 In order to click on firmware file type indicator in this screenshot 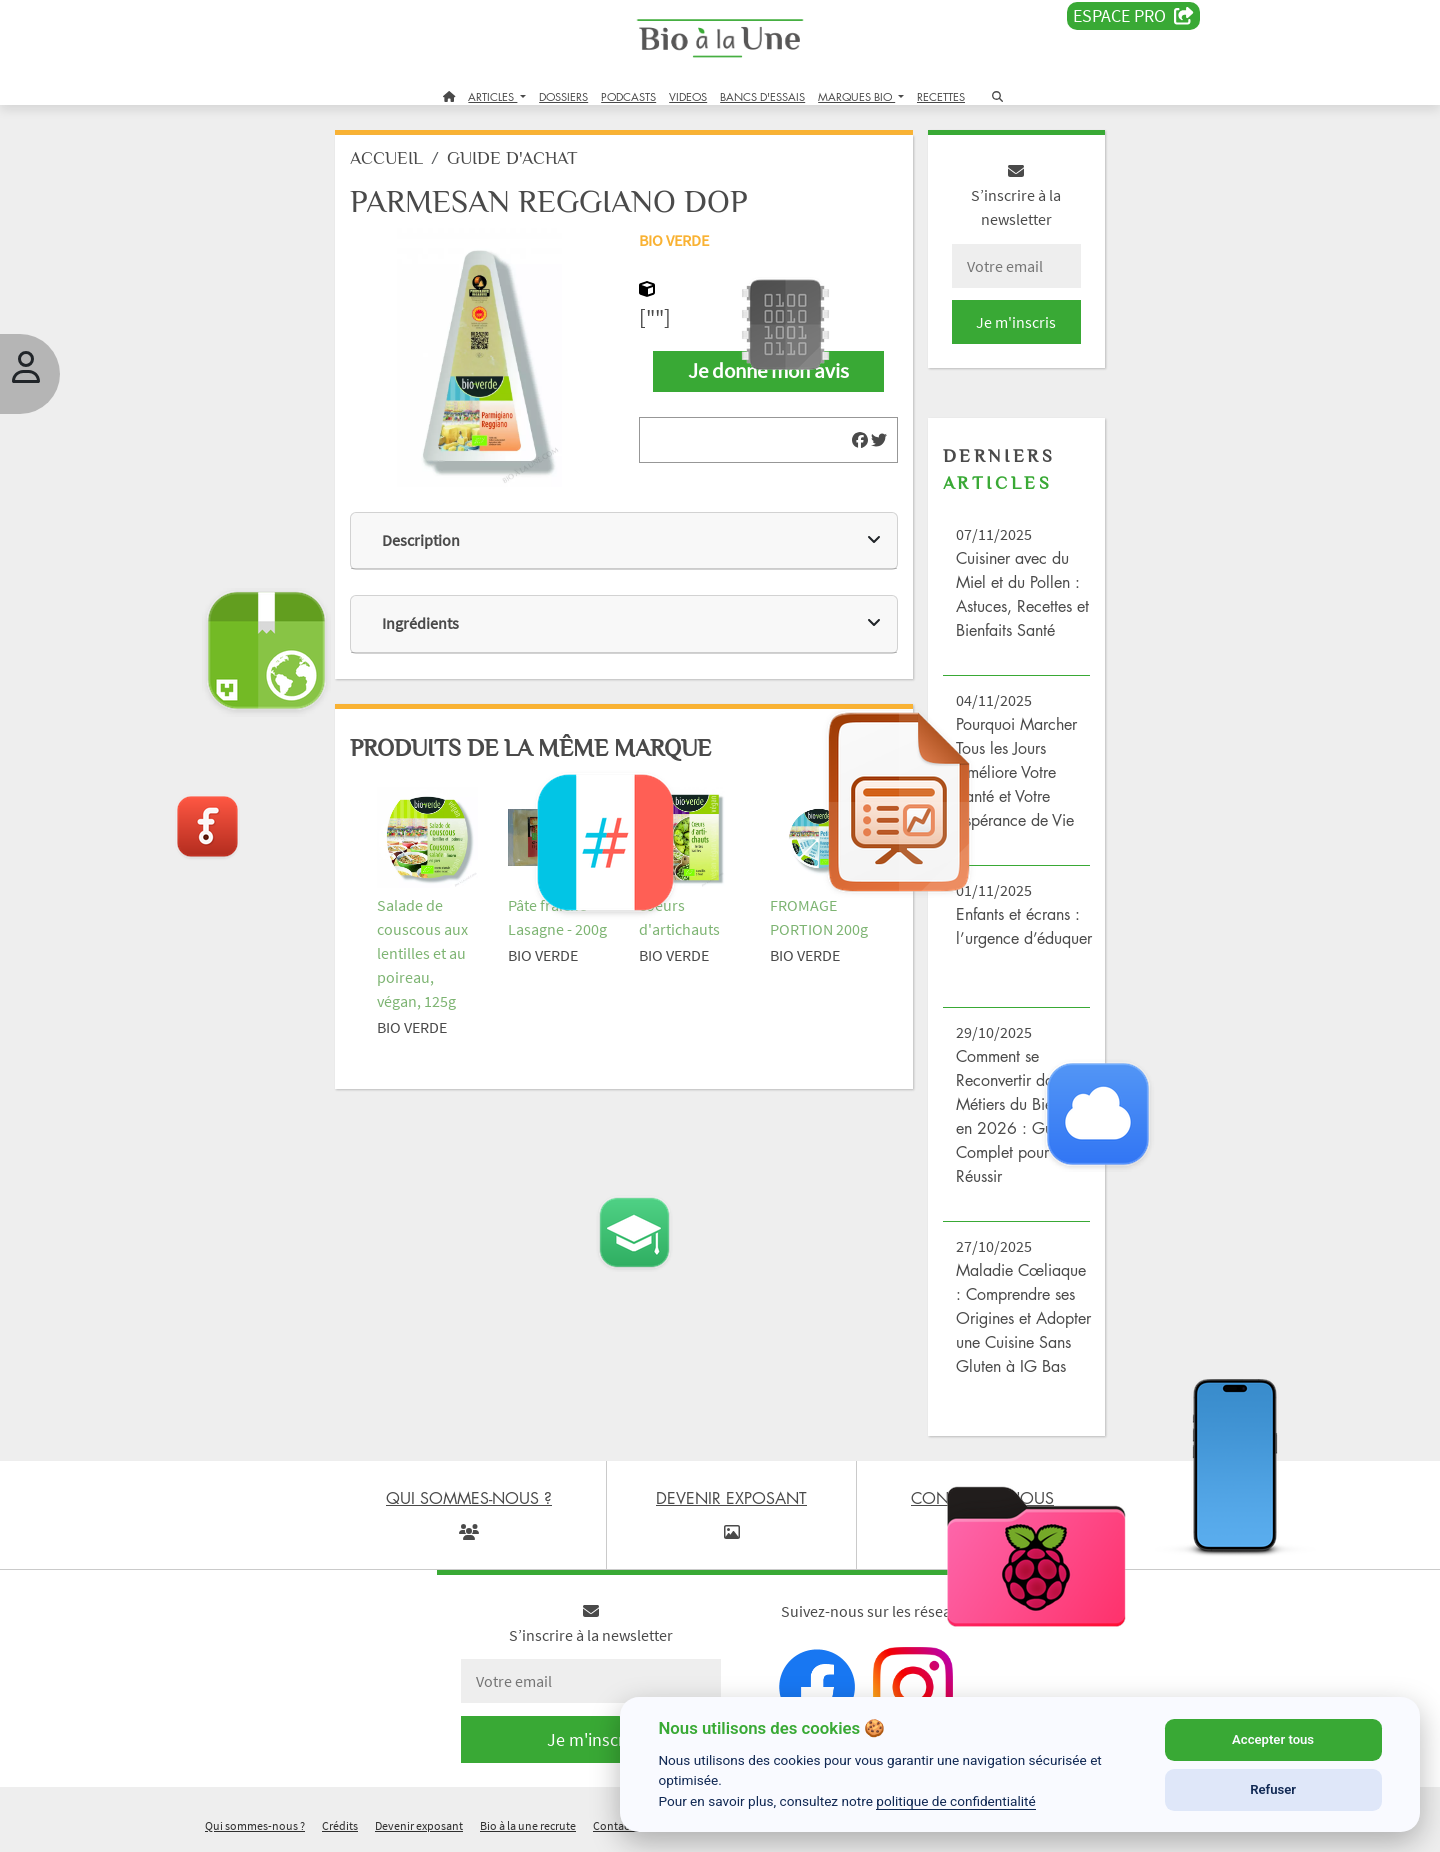, I will do `click(785, 324)`.